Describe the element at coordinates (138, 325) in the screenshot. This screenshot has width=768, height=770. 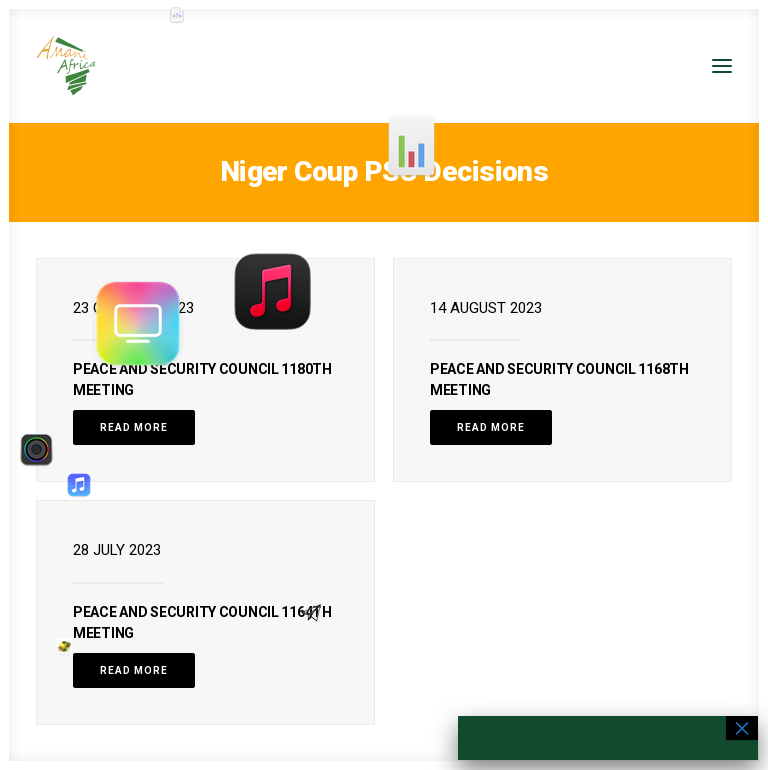
I see `open display color preferences` at that location.